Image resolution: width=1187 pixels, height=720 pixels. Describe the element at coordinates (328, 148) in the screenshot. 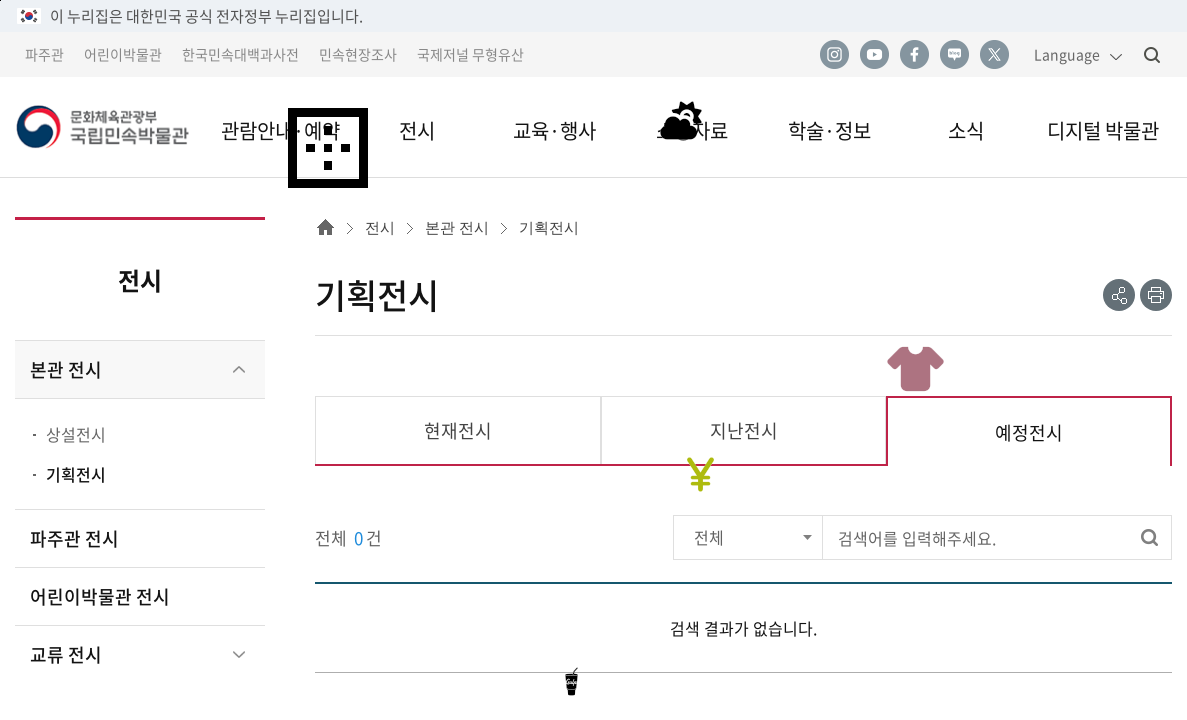

I see `apply outer border to selected cells` at that location.